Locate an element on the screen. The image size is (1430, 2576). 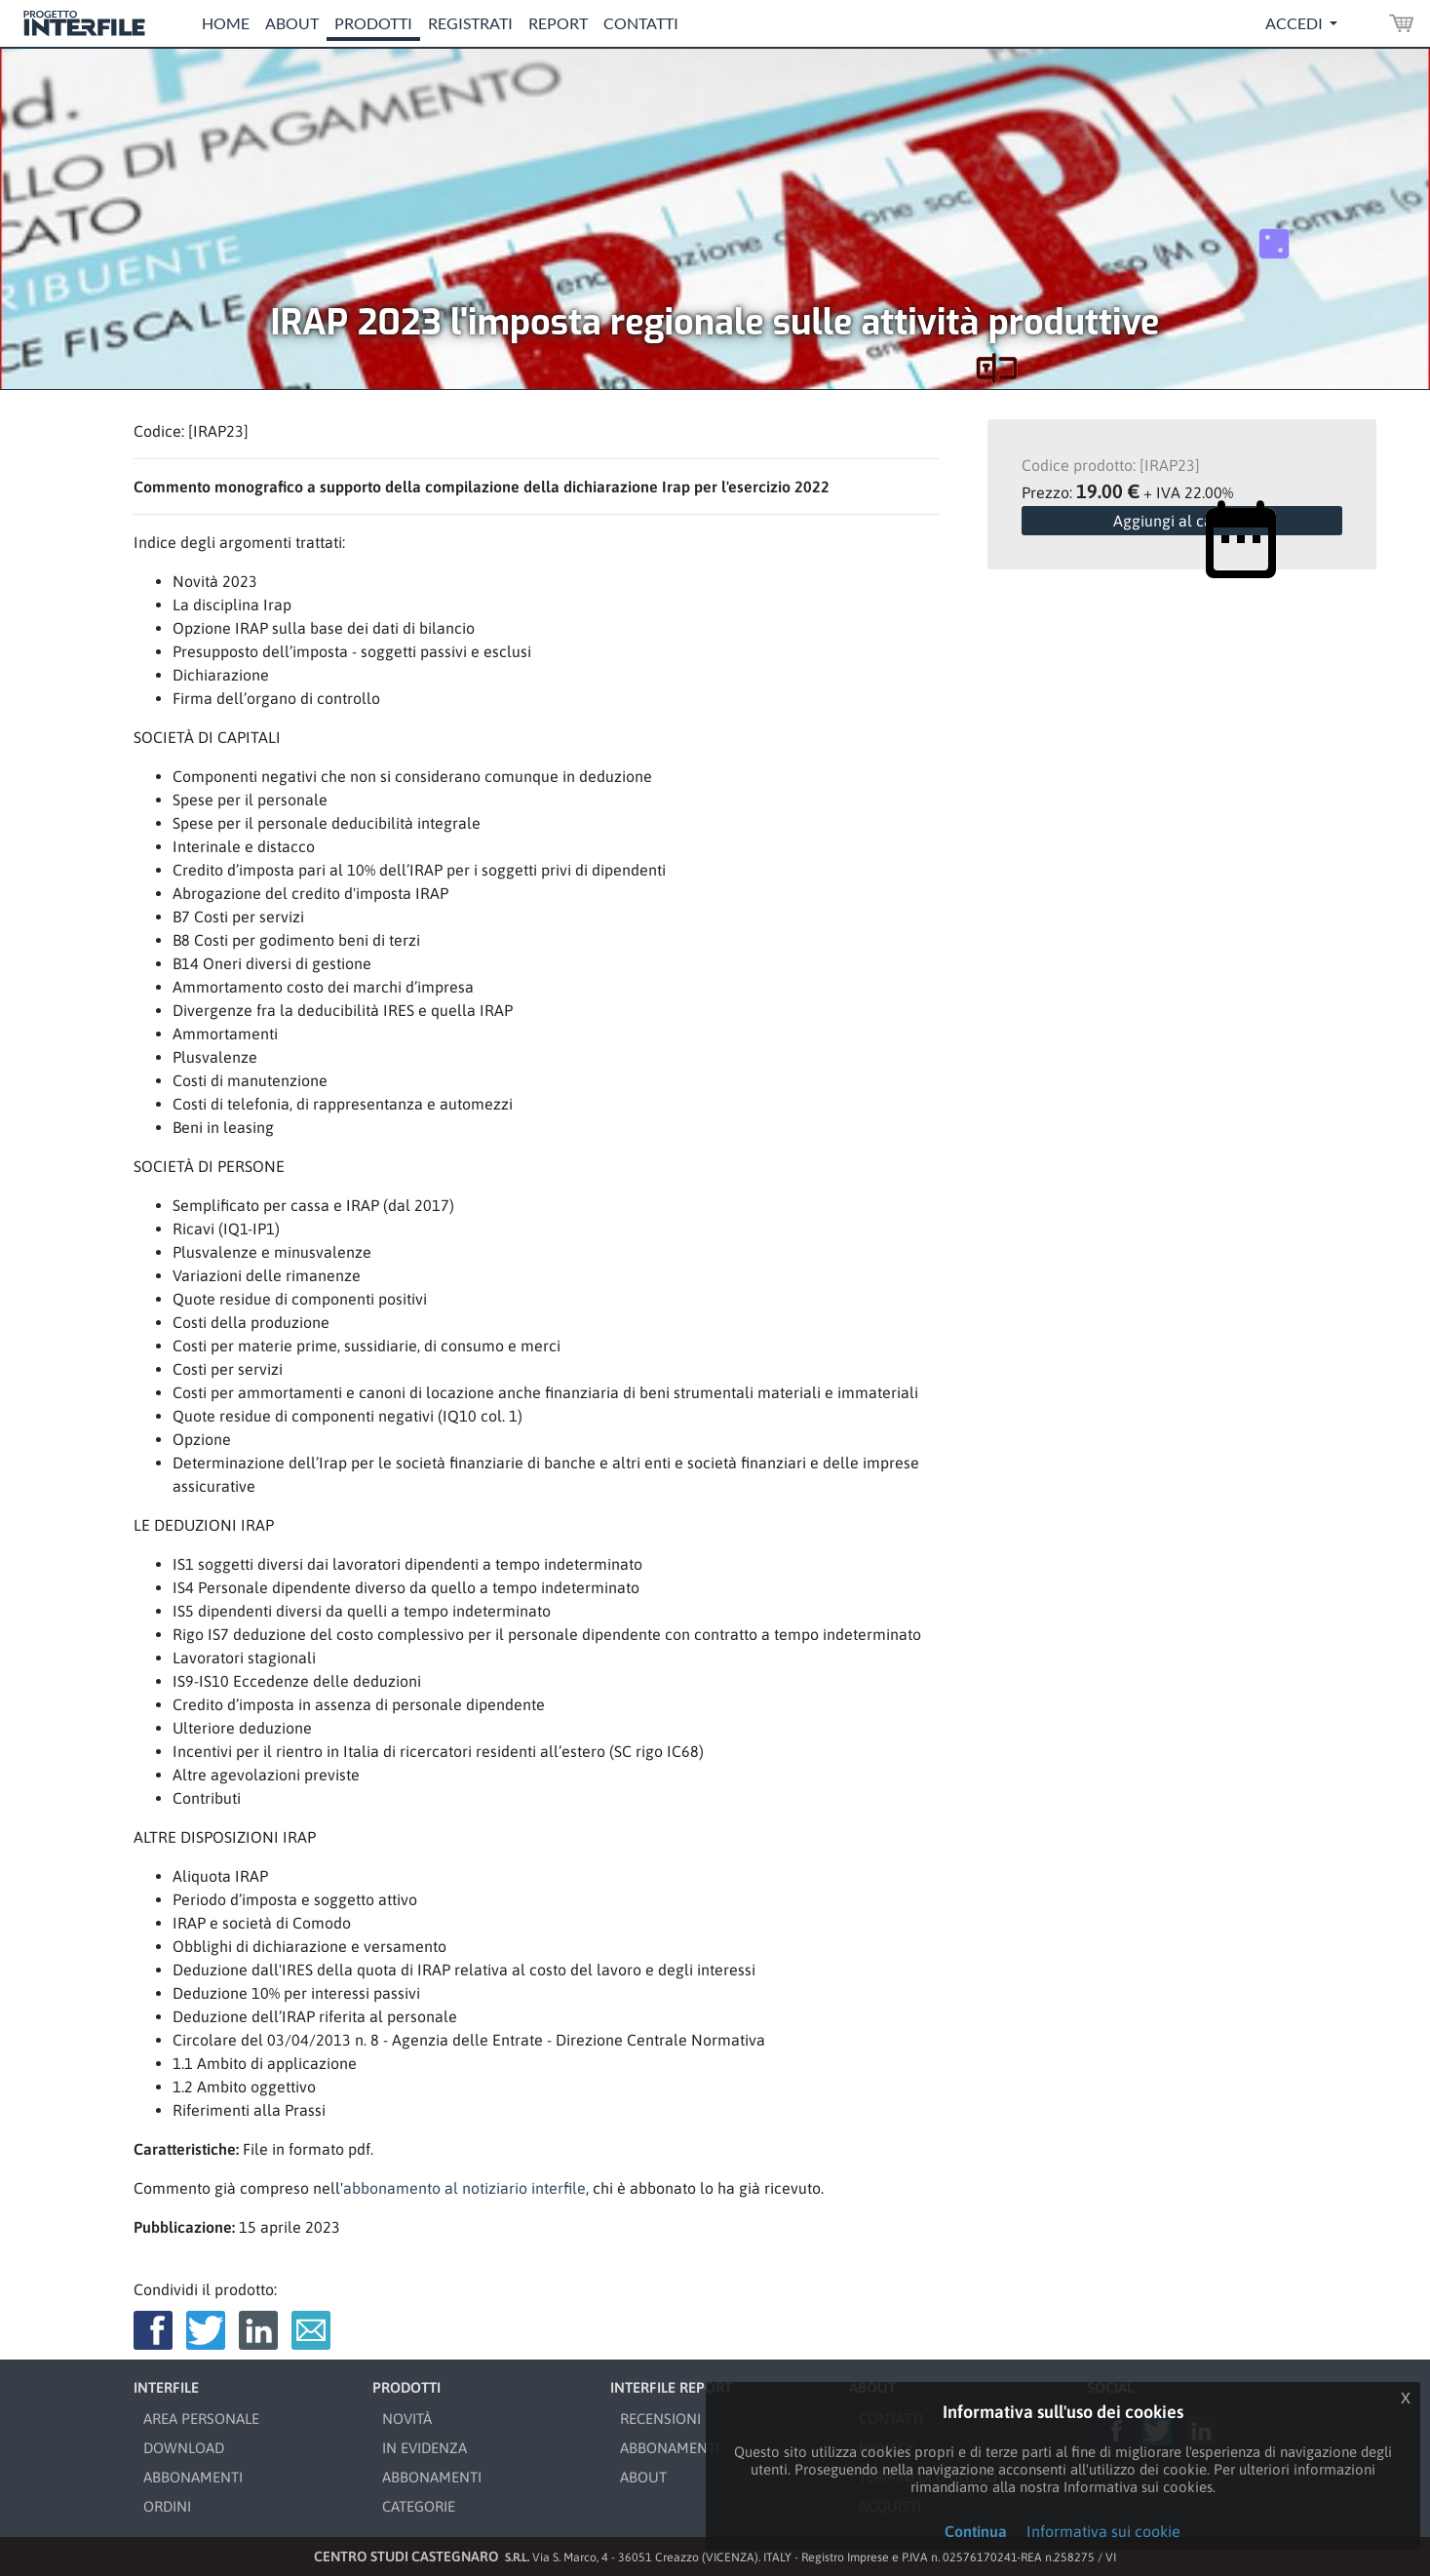
enter or edit text in a form field is located at coordinates (996, 368).